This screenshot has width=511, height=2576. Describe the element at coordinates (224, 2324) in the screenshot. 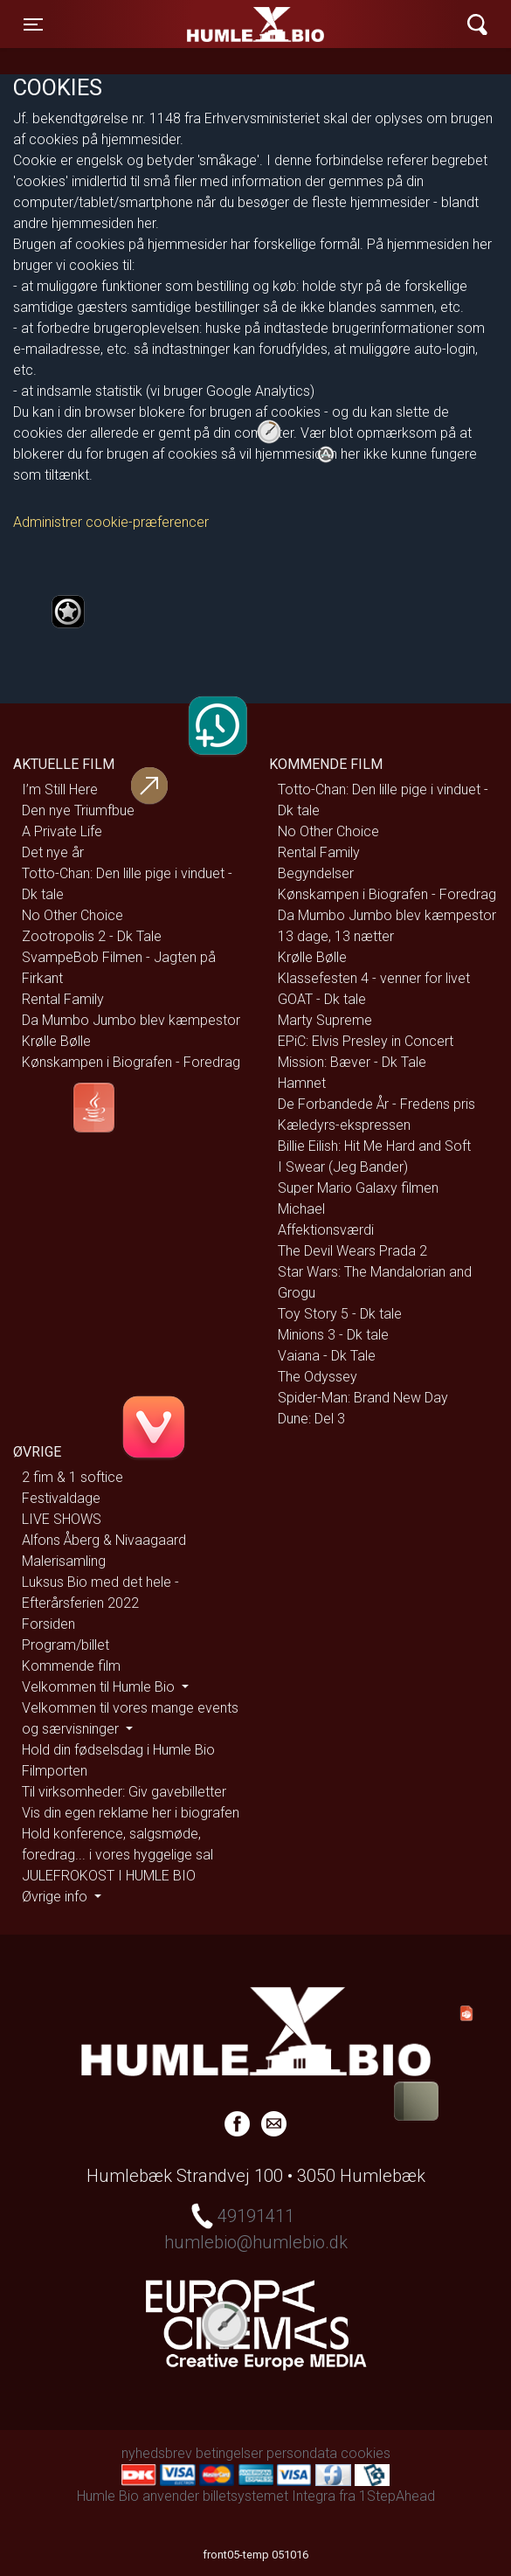

I see `open sysprof system profiler` at that location.